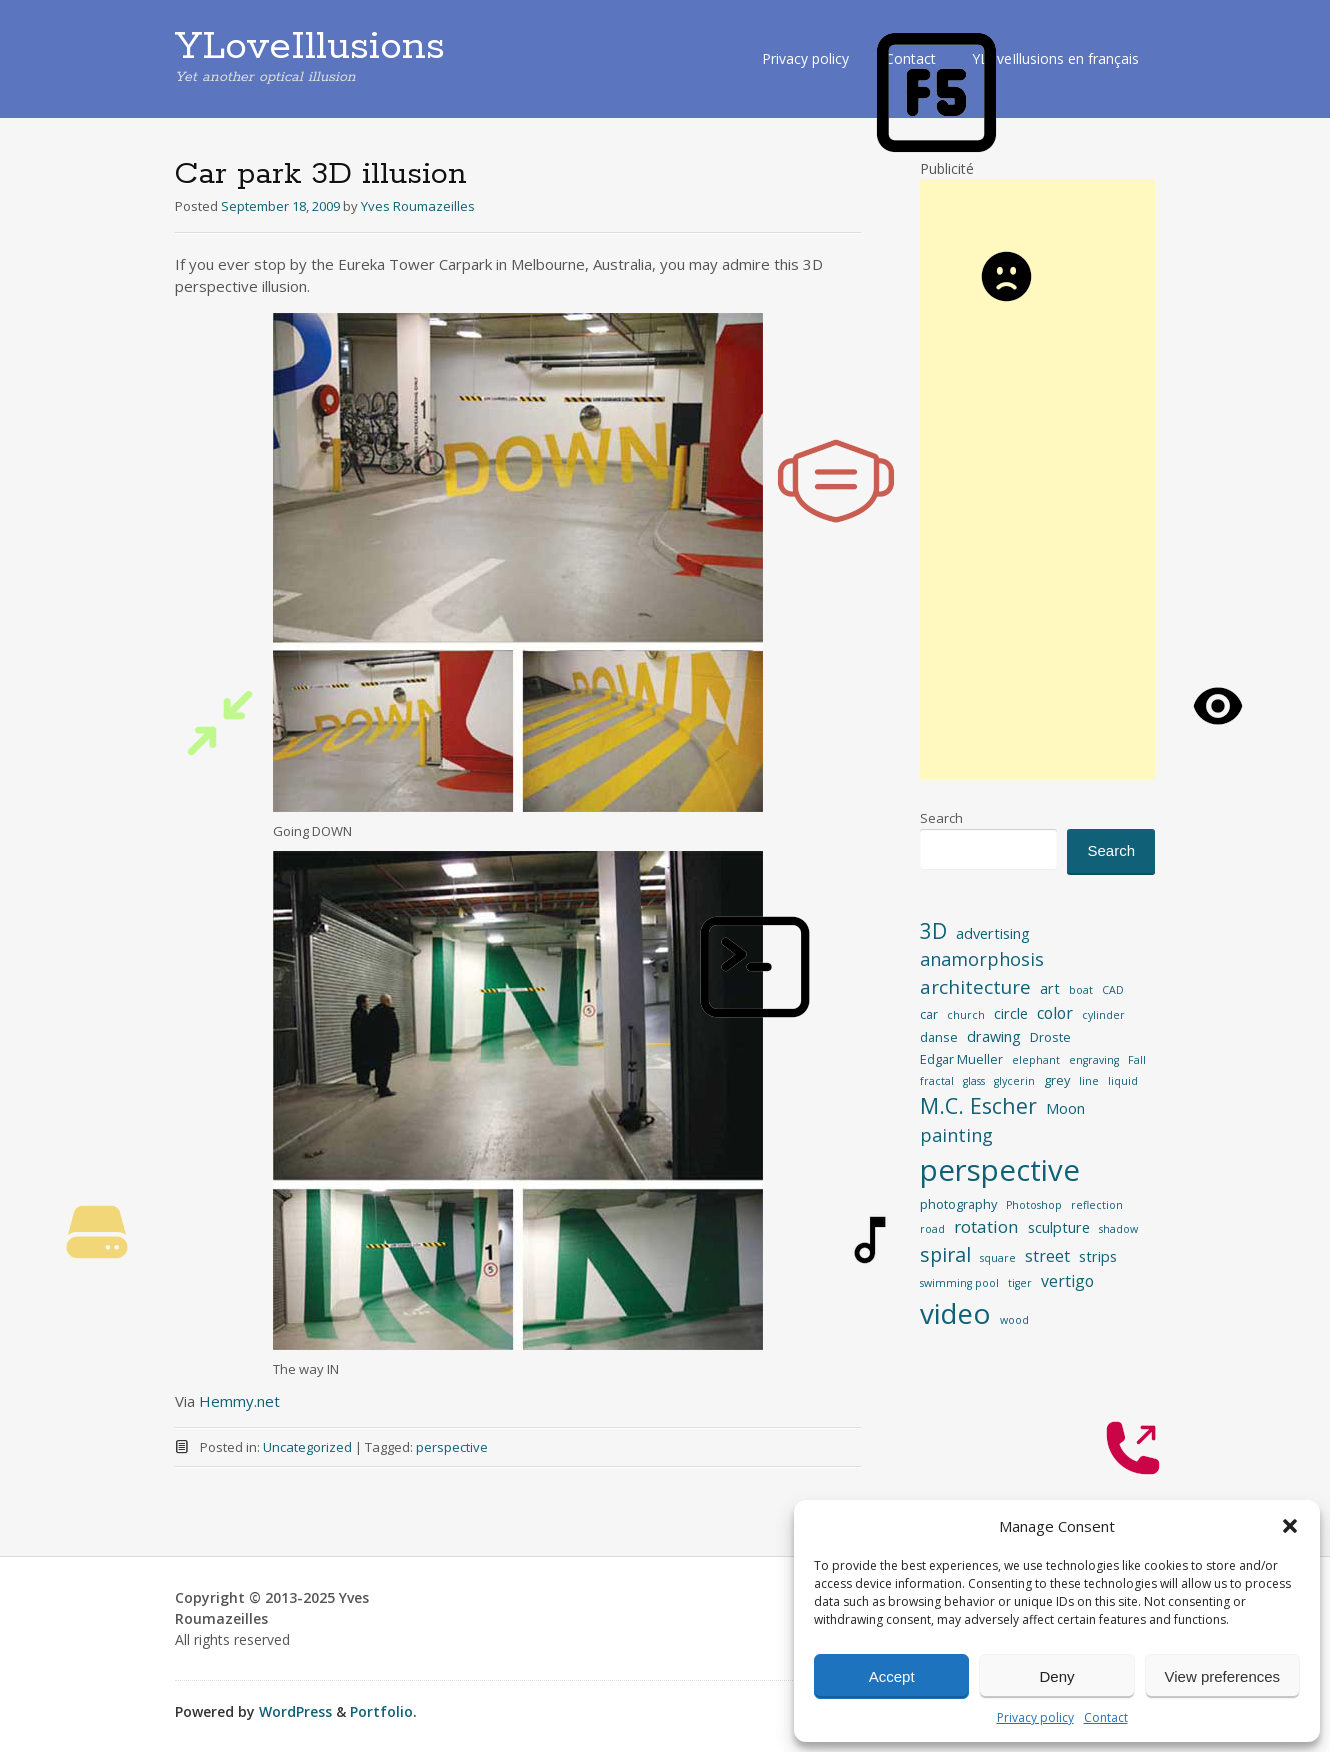 The image size is (1330, 1752). What do you see at coordinates (1006, 276) in the screenshot?
I see `indicates negative feedback or dissatisfaction` at bounding box center [1006, 276].